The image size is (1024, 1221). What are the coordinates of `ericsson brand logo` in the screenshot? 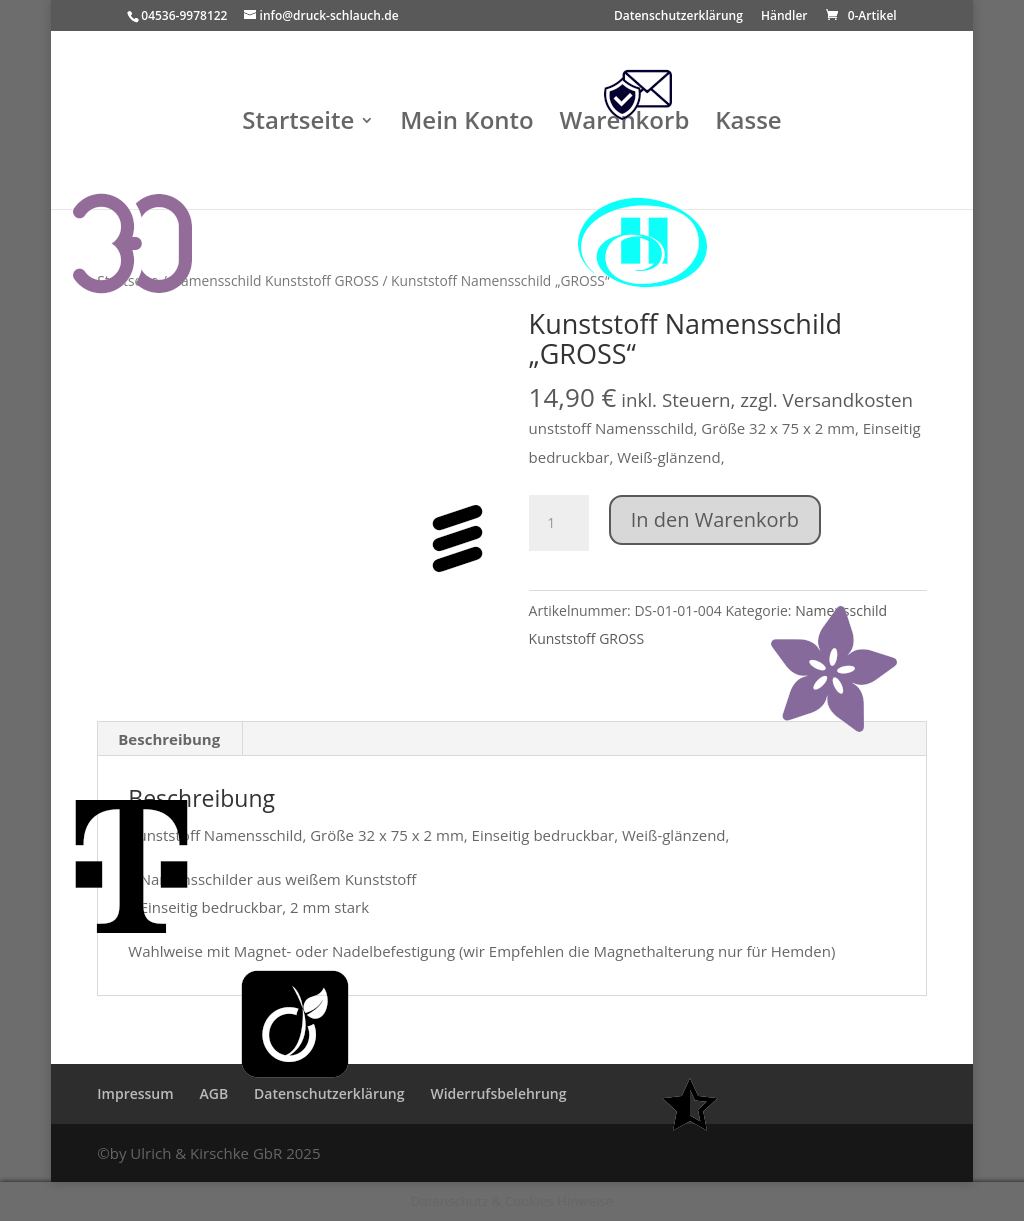 It's located at (457, 538).